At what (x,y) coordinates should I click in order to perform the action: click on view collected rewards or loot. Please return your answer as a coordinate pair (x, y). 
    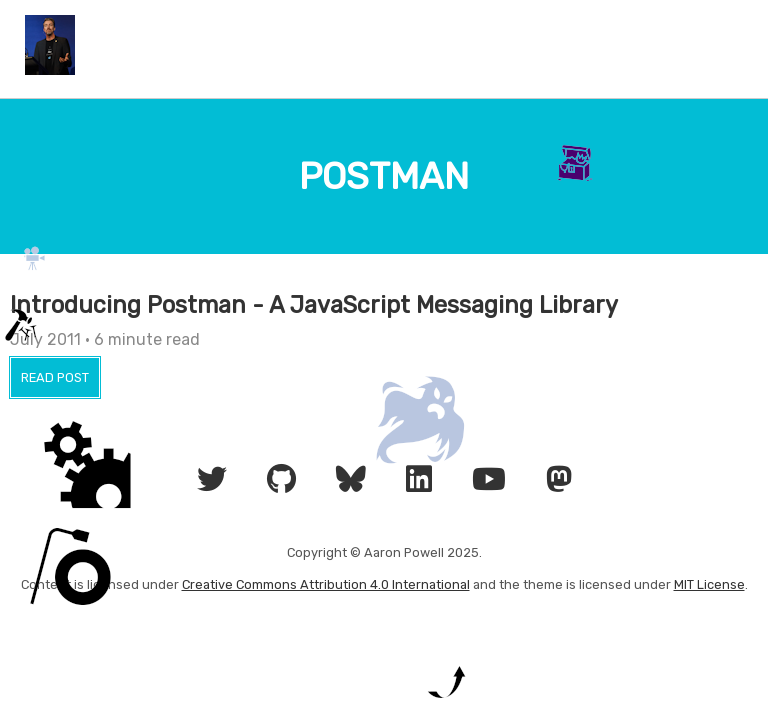
    Looking at the image, I should click on (575, 163).